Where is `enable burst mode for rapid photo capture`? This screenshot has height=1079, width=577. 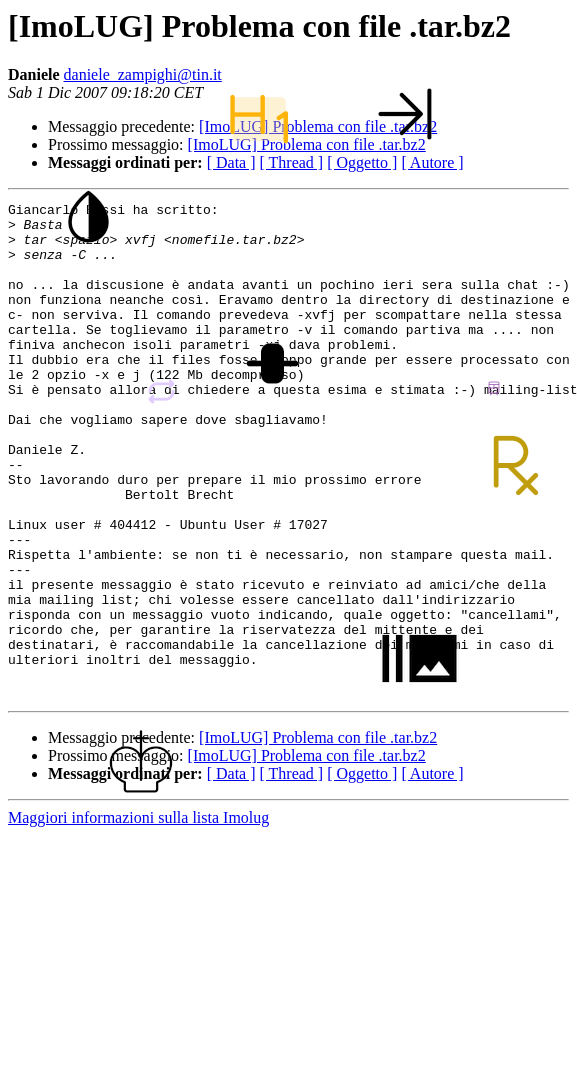 enable burst mode for rapid photo capture is located at coordinates (419, 658).